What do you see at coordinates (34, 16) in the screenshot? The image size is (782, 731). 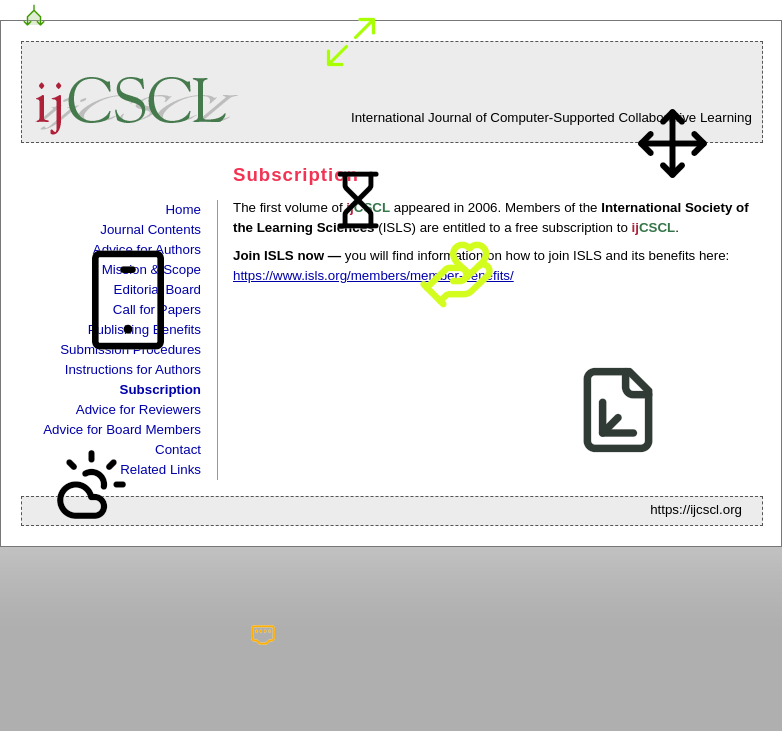 I see `split content into multiple paths` at bounding box center [34, 16].